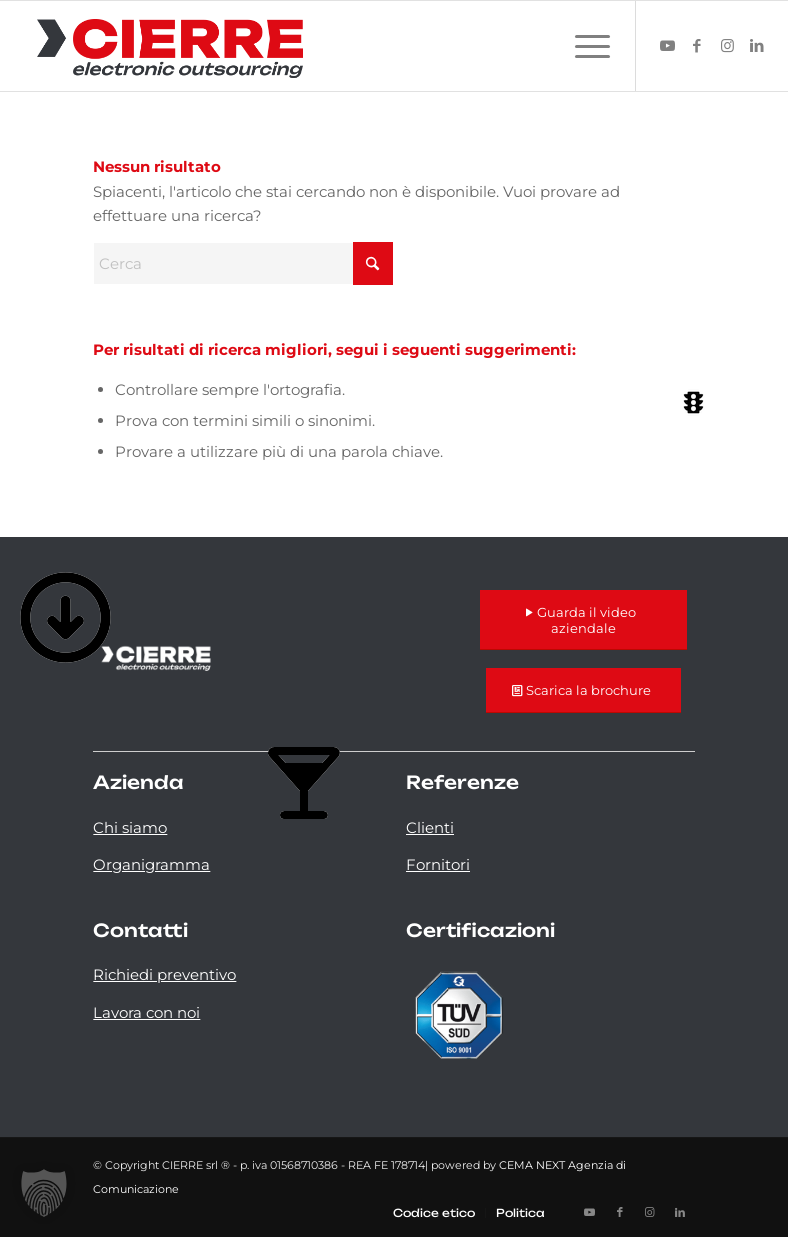 Image resolution: width=788 pixels, height=1237 pixels. Describe the element at coordinates (693, 402) in the screenshot. I see `view traffic conditions on map` at that location.